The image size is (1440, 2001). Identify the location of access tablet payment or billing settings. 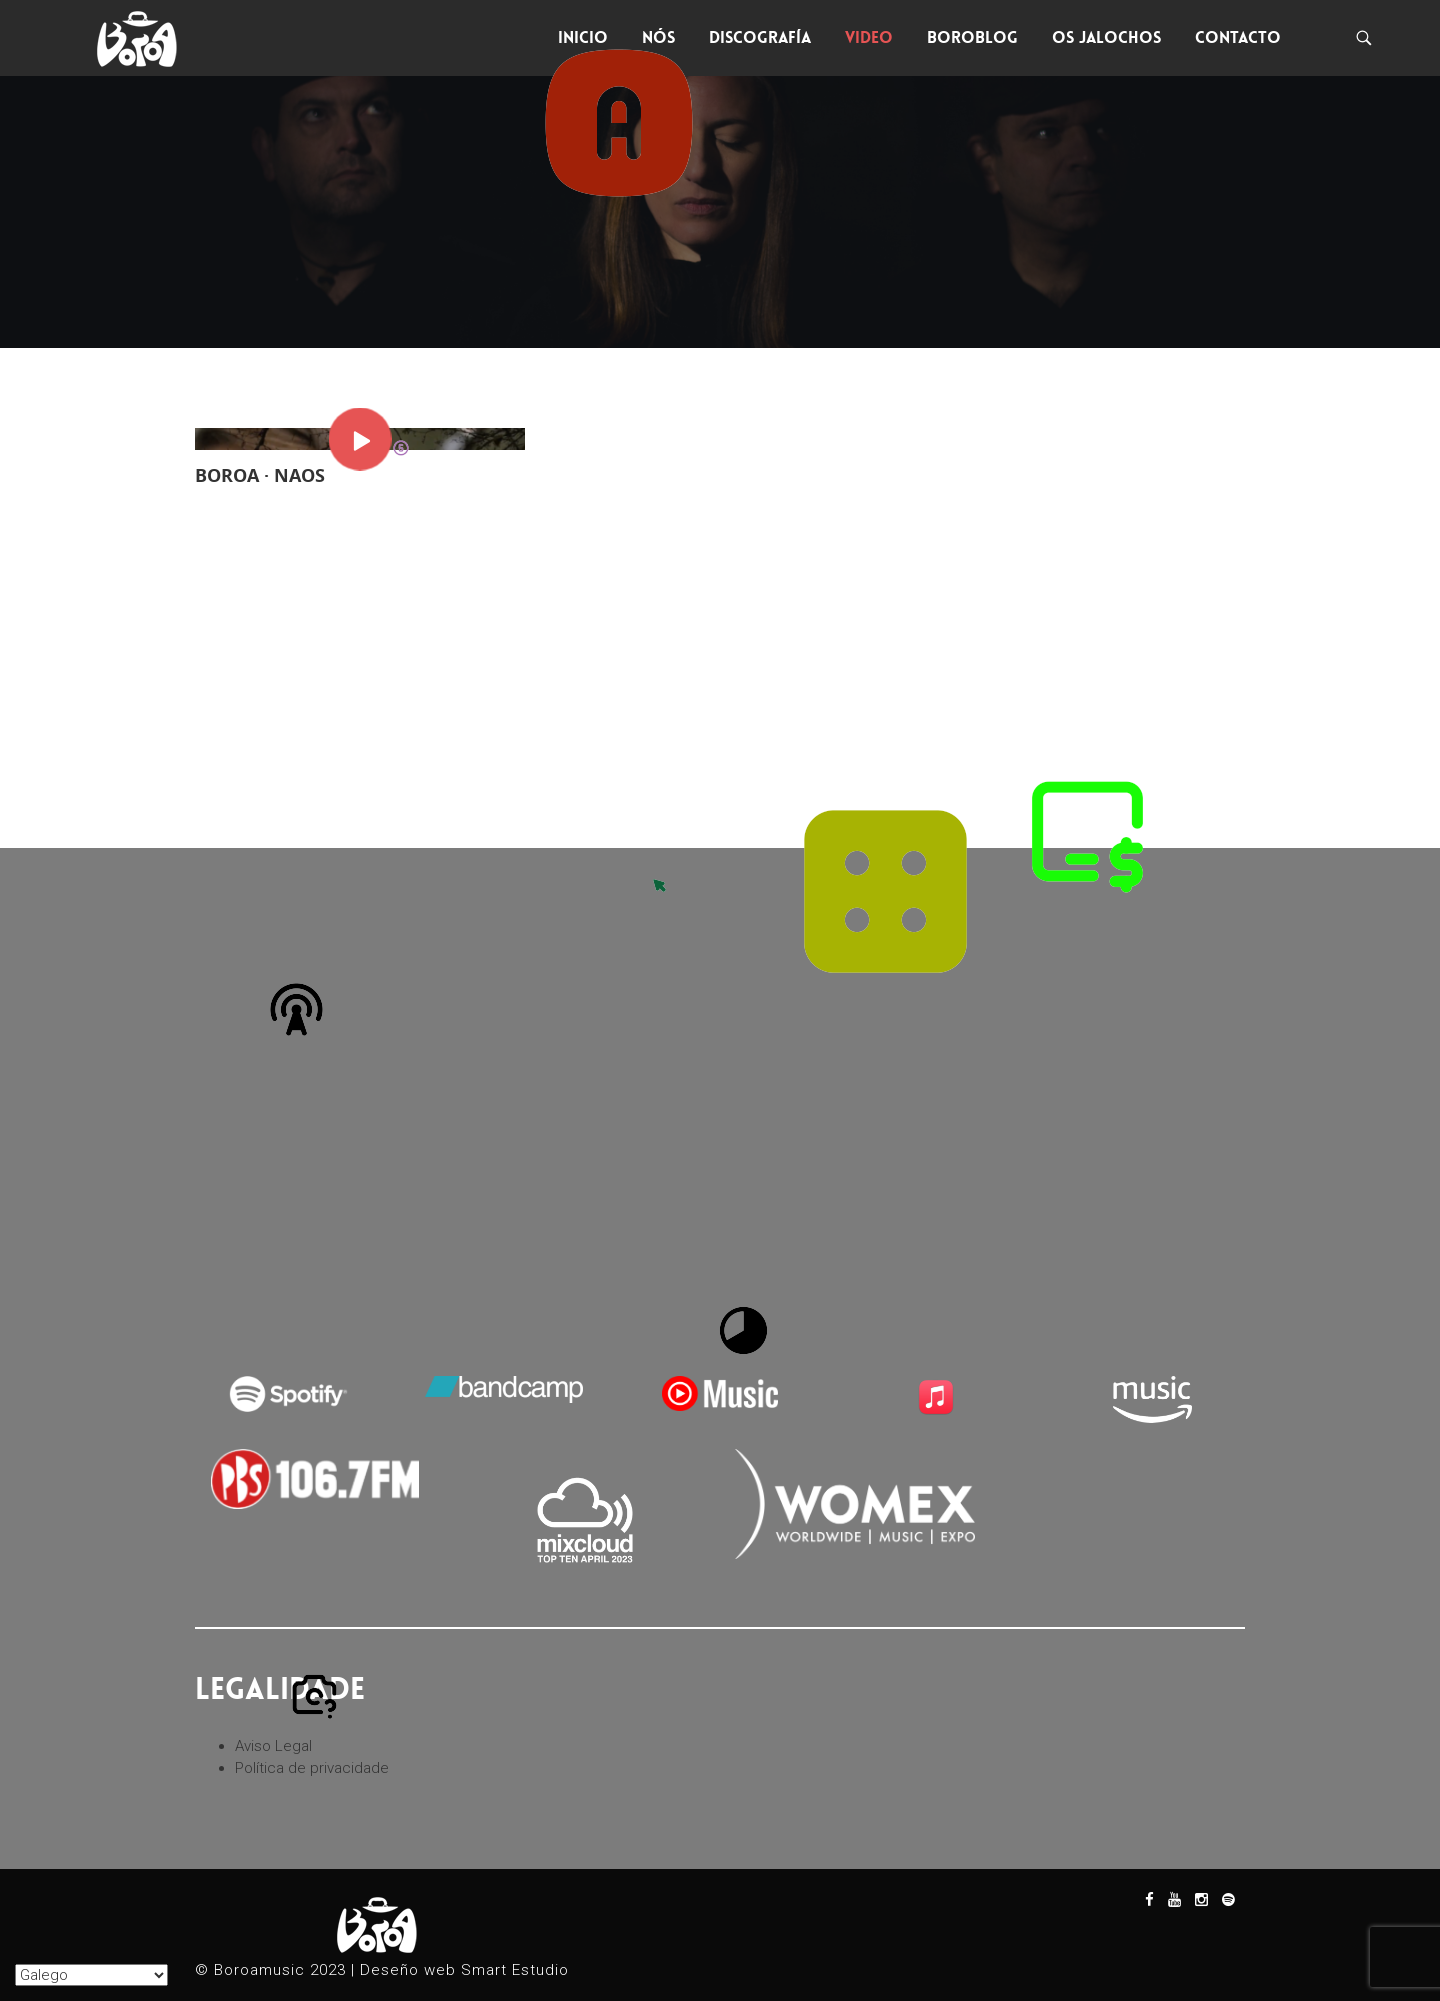
(1087, 831).